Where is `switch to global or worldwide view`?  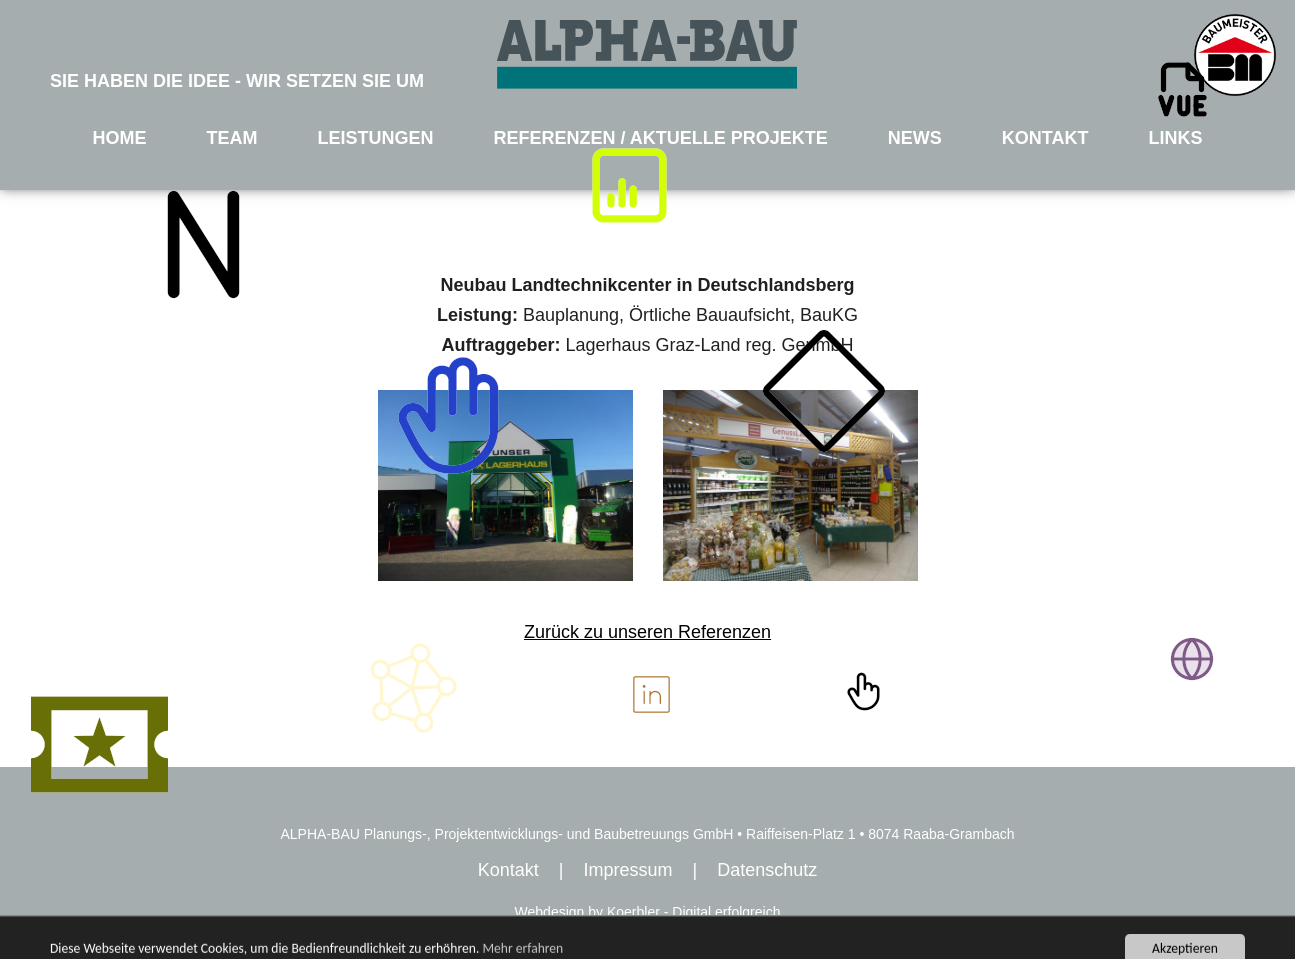 switch to global or worldwide view is located at coordinates (1192, 659).